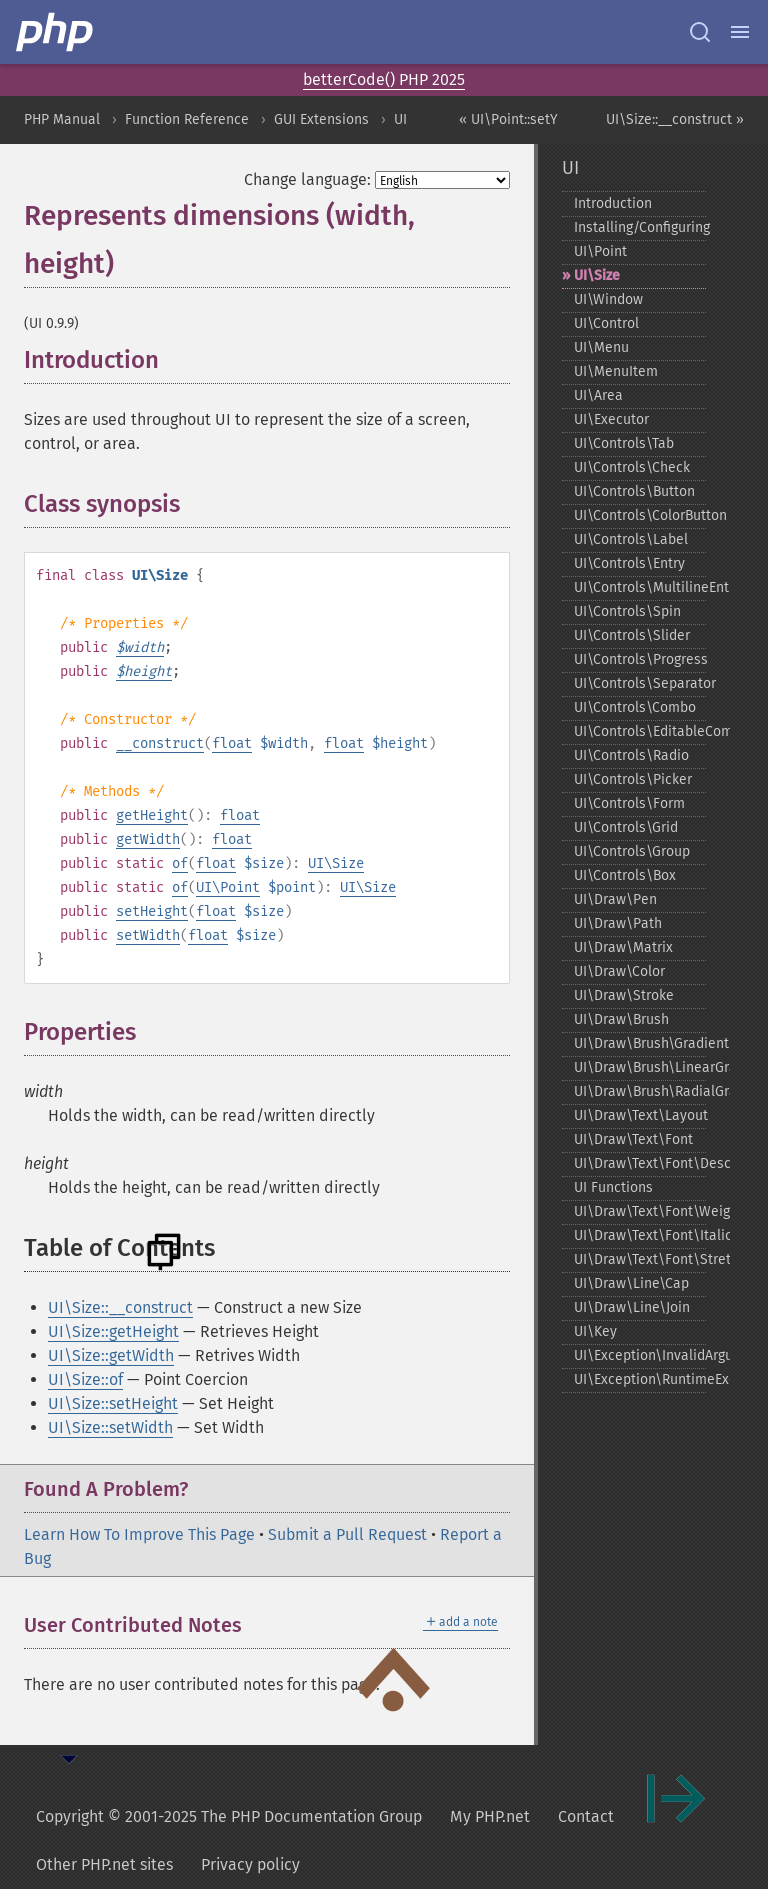 This screenshot has width=768, height=1889. I want to click on upptime status monitoring service logo, so click(393, 1679).